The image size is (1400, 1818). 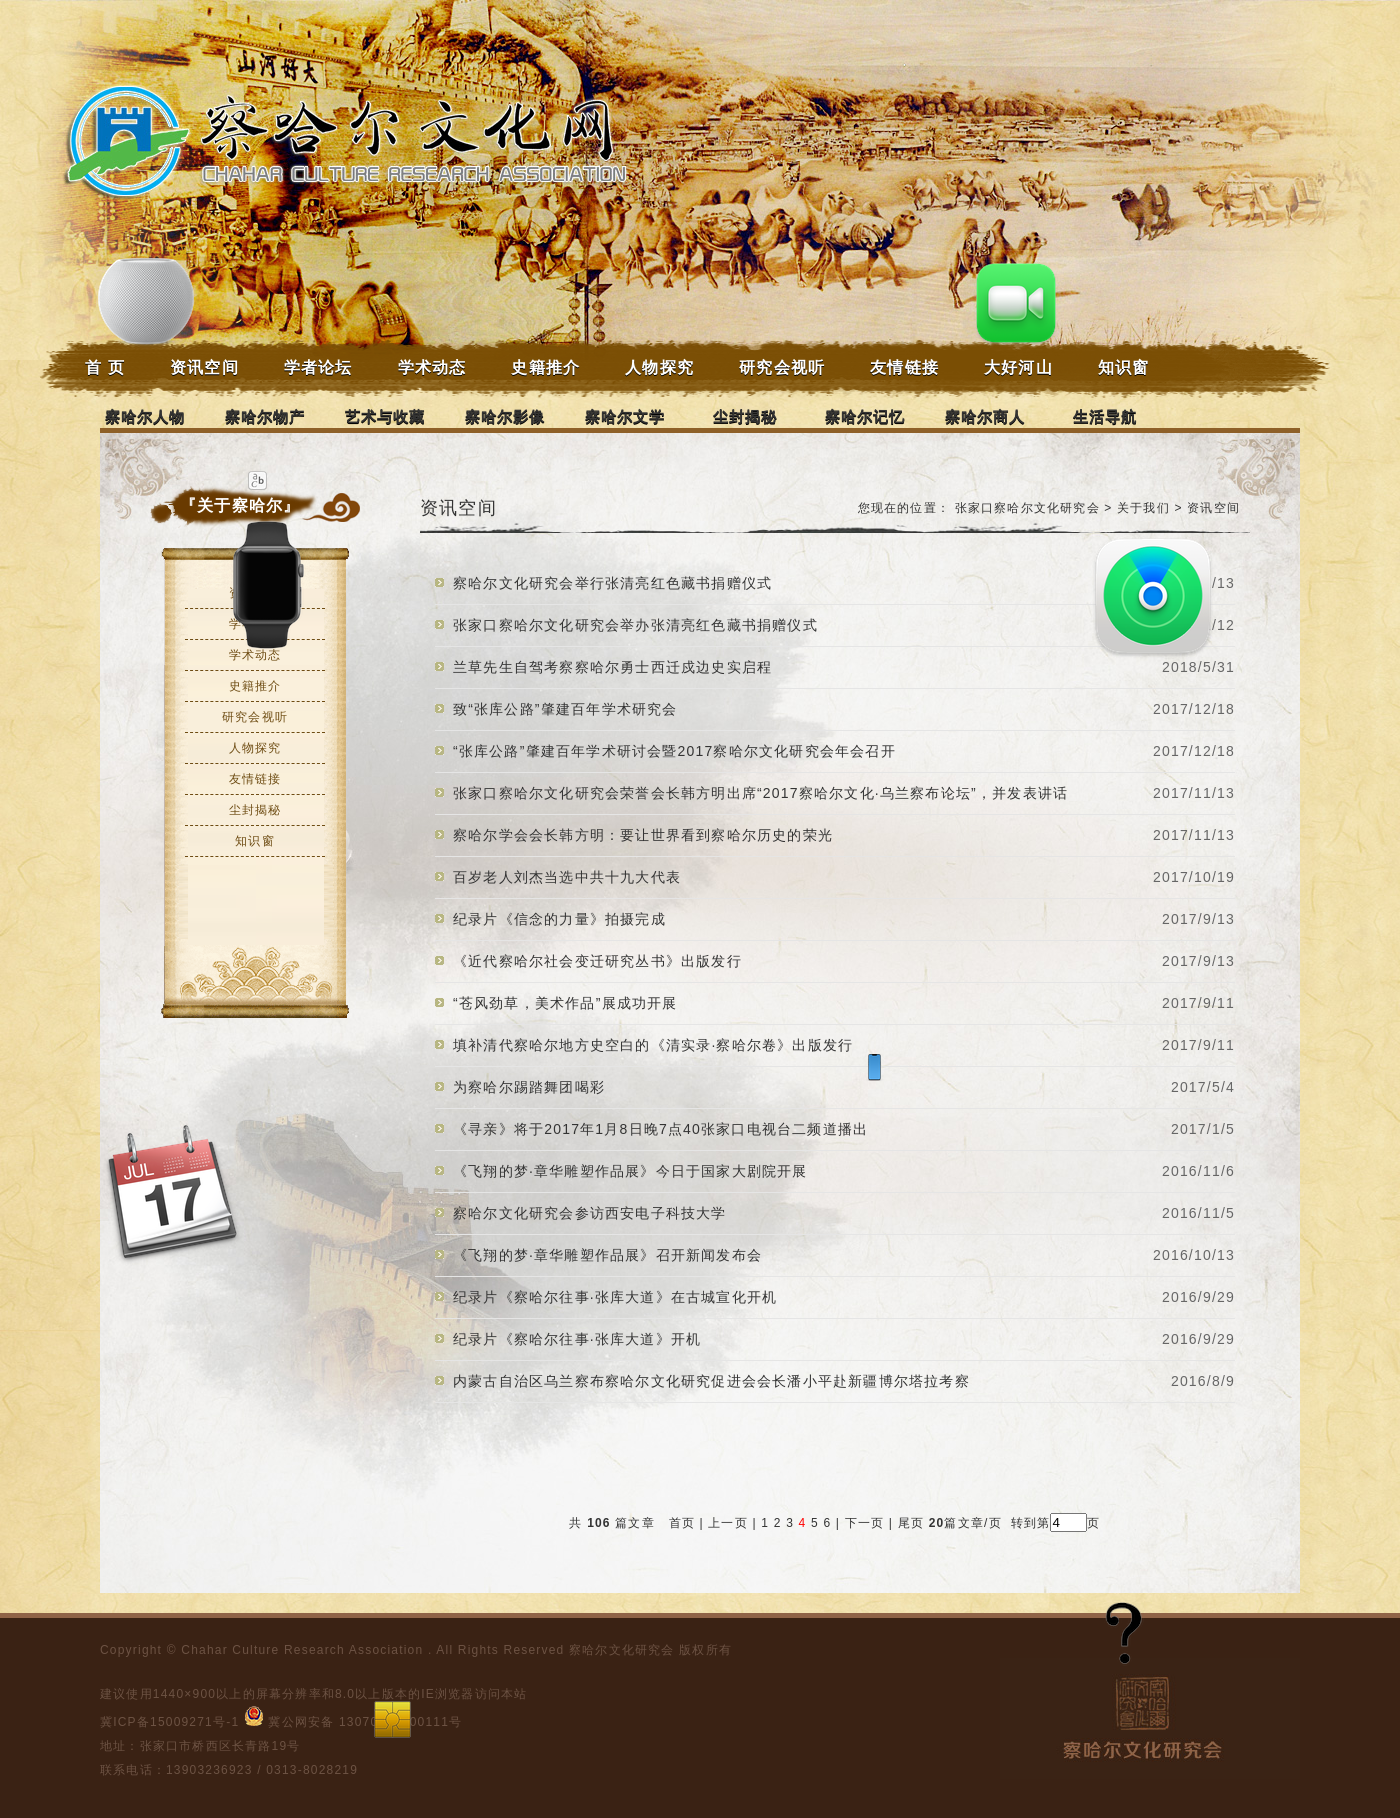 I want to click on open Find My app to locate devices or people, so click(x=1153, y=596).